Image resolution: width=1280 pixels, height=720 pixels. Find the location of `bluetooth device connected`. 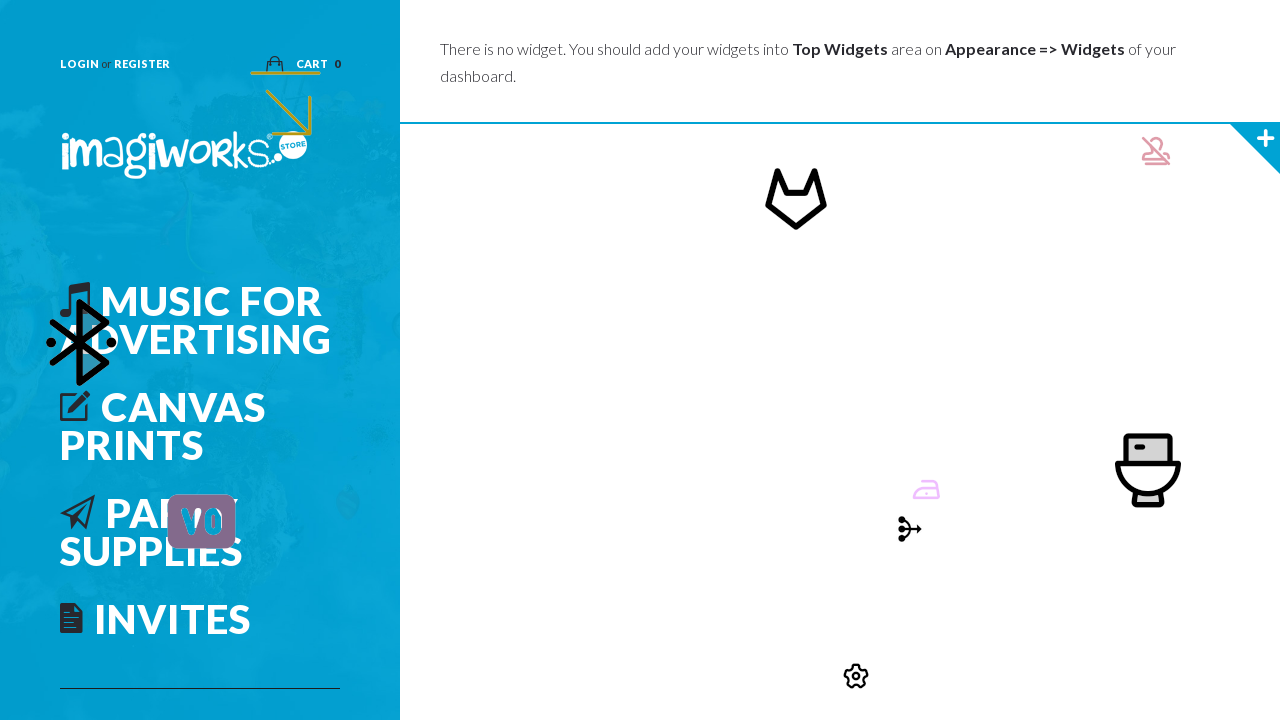

bluetooth device connected is located at coordinates (79, 342).